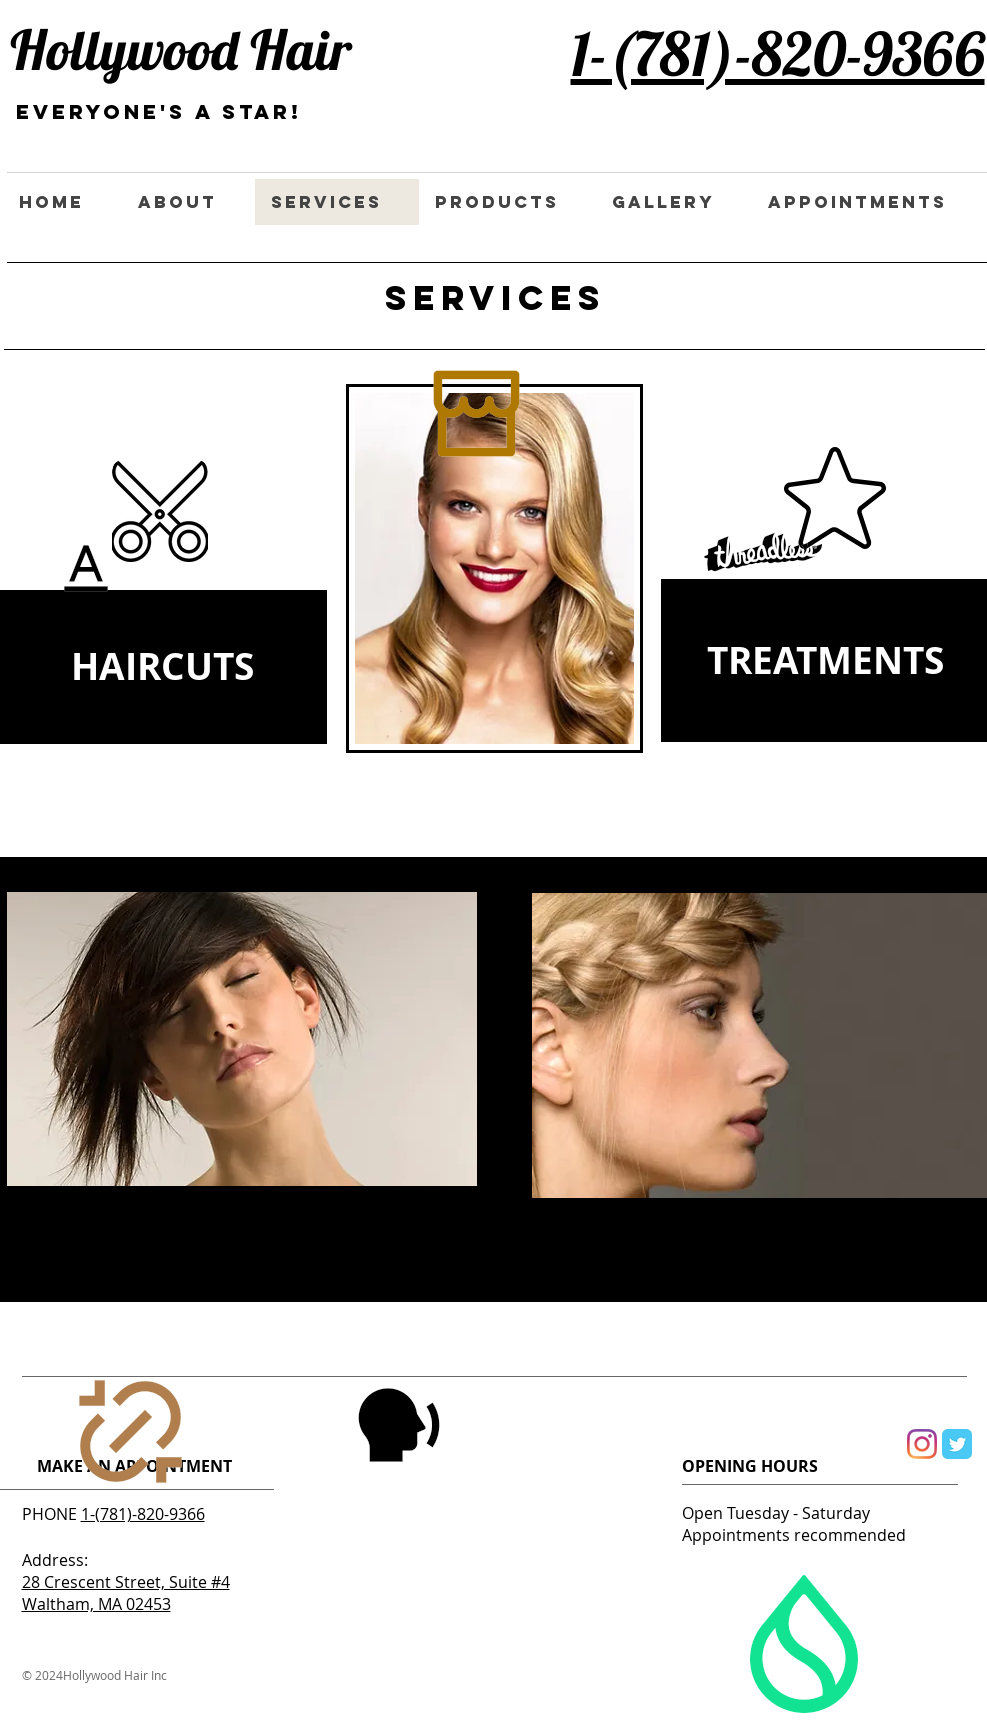 The image size is (987, 1723). Describe the element at coordinates (86, 567) in the screenshot. I see `change text color` at that location.